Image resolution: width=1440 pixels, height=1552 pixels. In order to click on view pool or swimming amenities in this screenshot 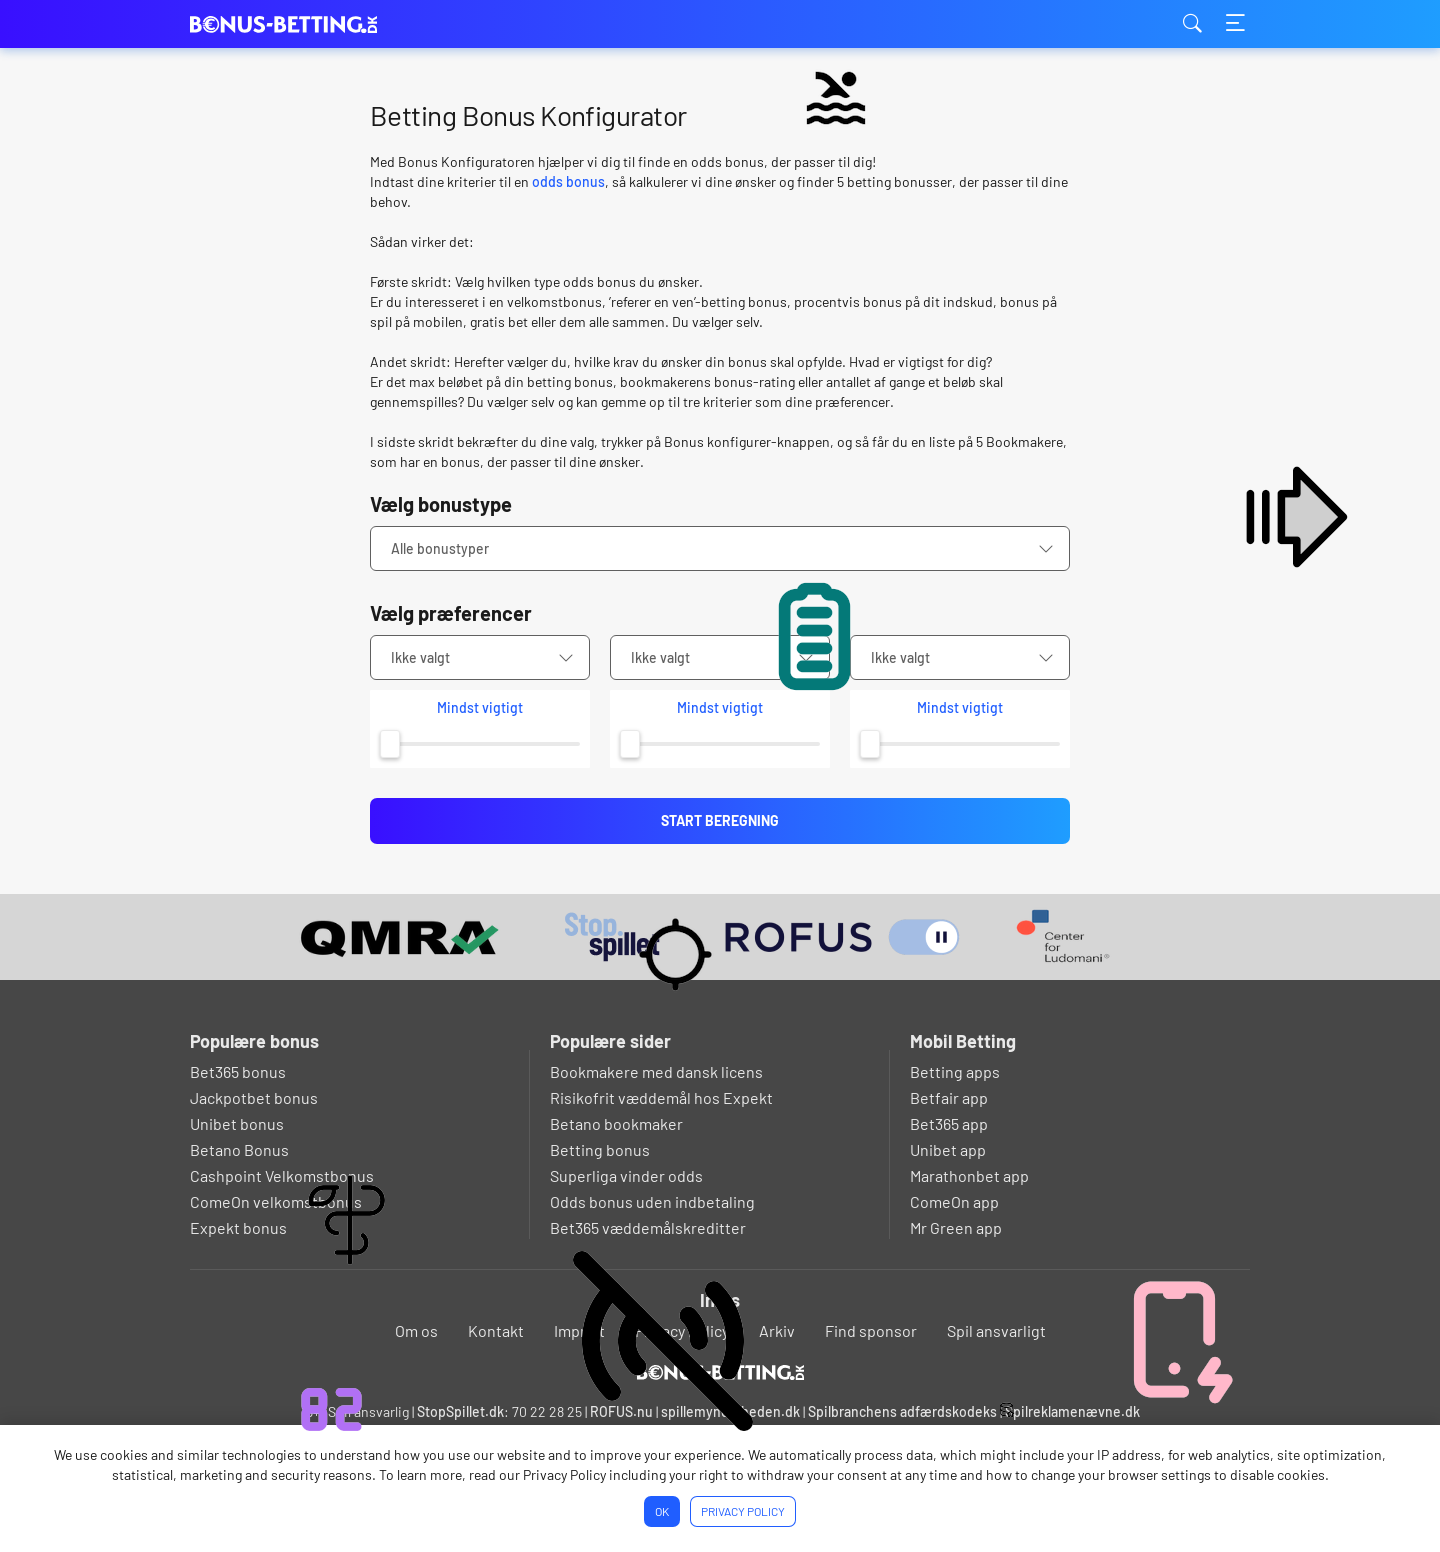, I will do `click(836, 98)`.